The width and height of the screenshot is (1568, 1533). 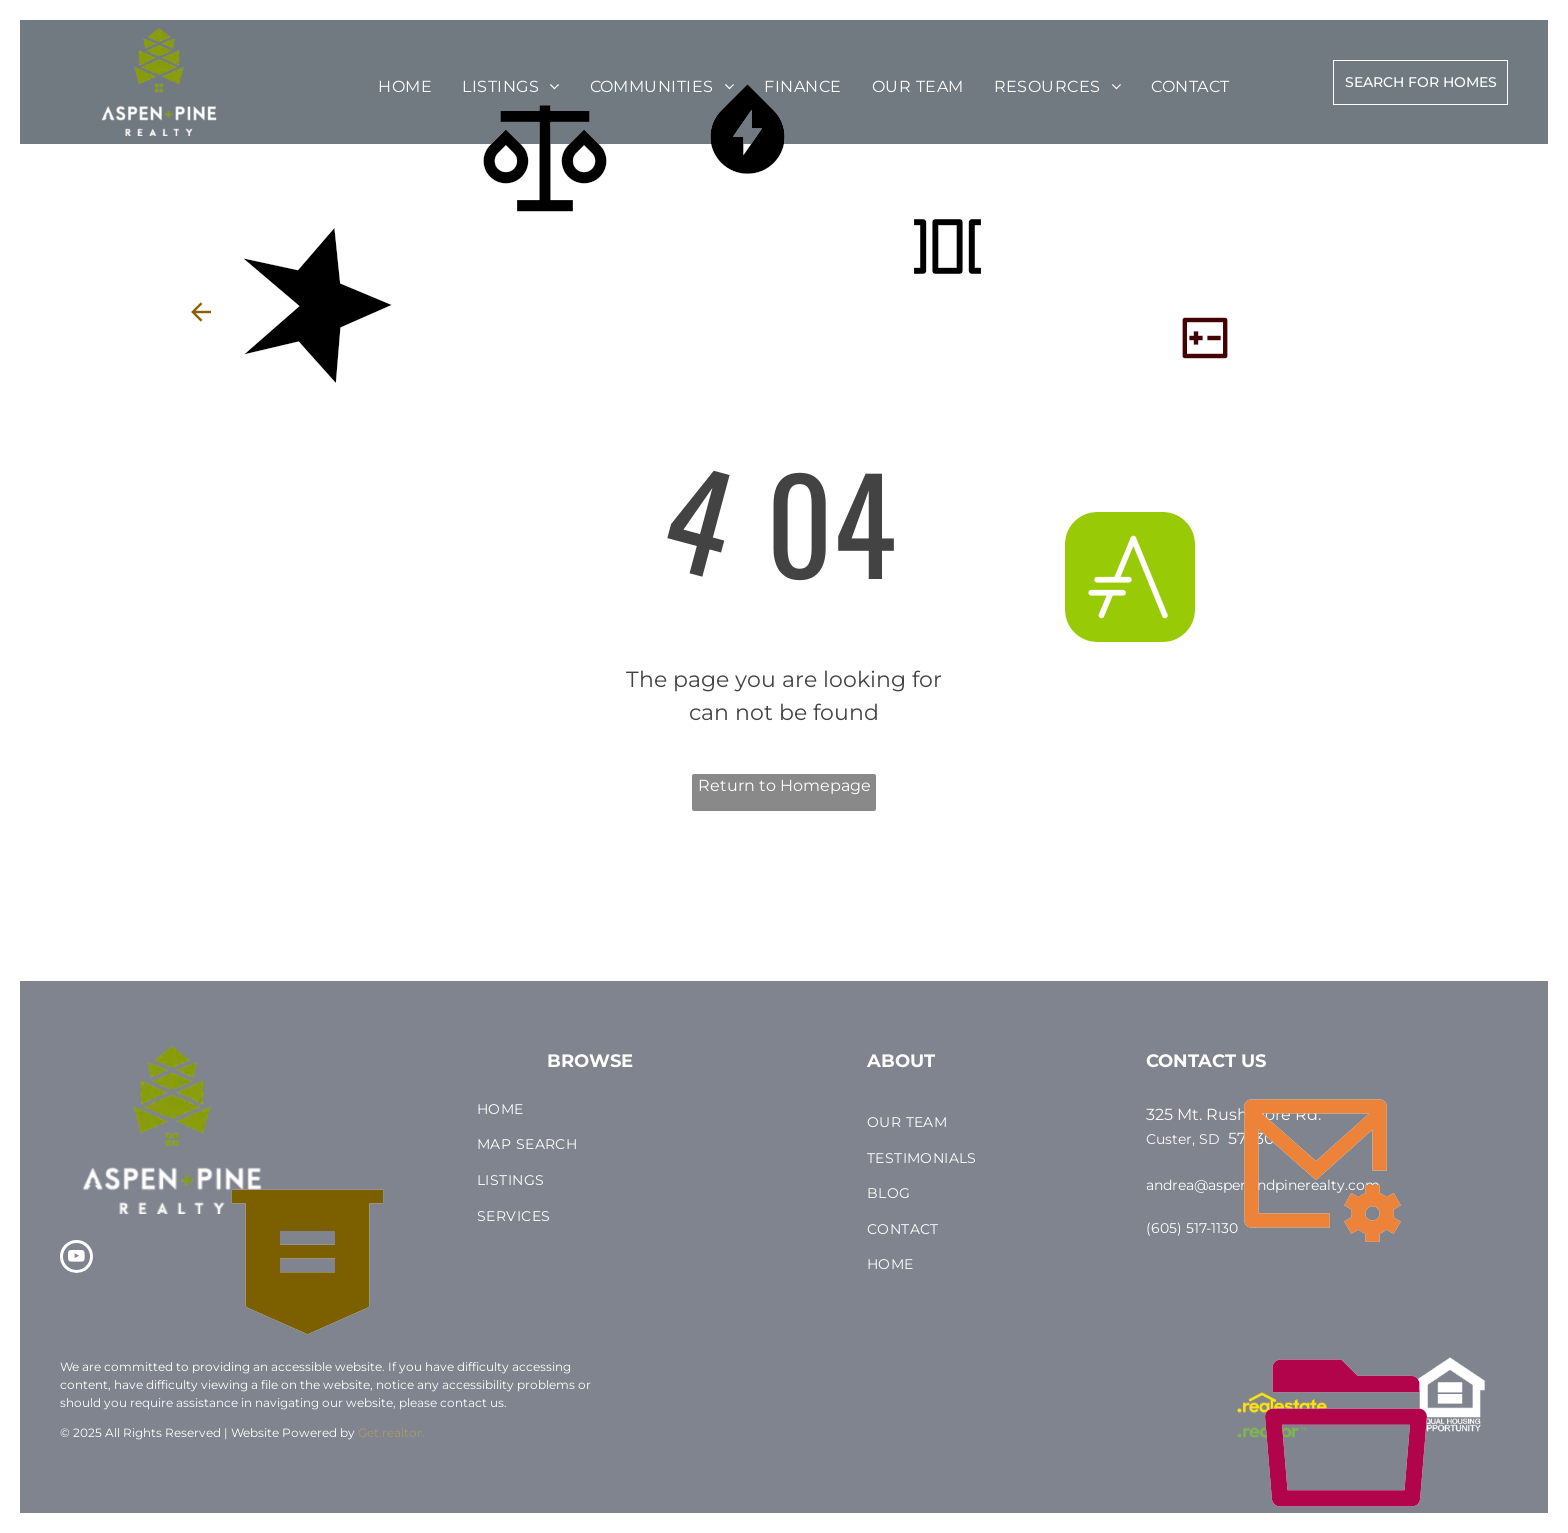 I want to click on open the Spreaker podcast platform, so click(x=317, y=305).